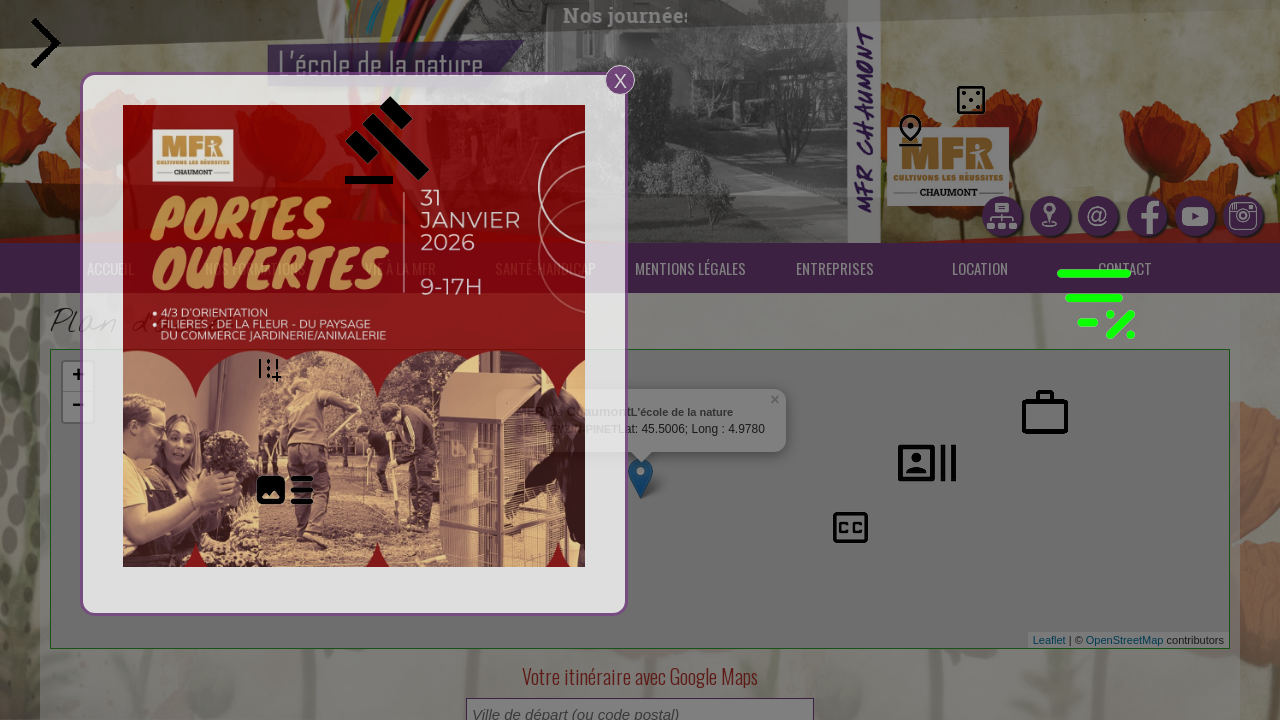 The width and height of the screenshot is (1280, 720). What do you see at coordinates (971, 100) in the screenshot?
I see `access casino or gambling games` at bounding box center [971, 100].